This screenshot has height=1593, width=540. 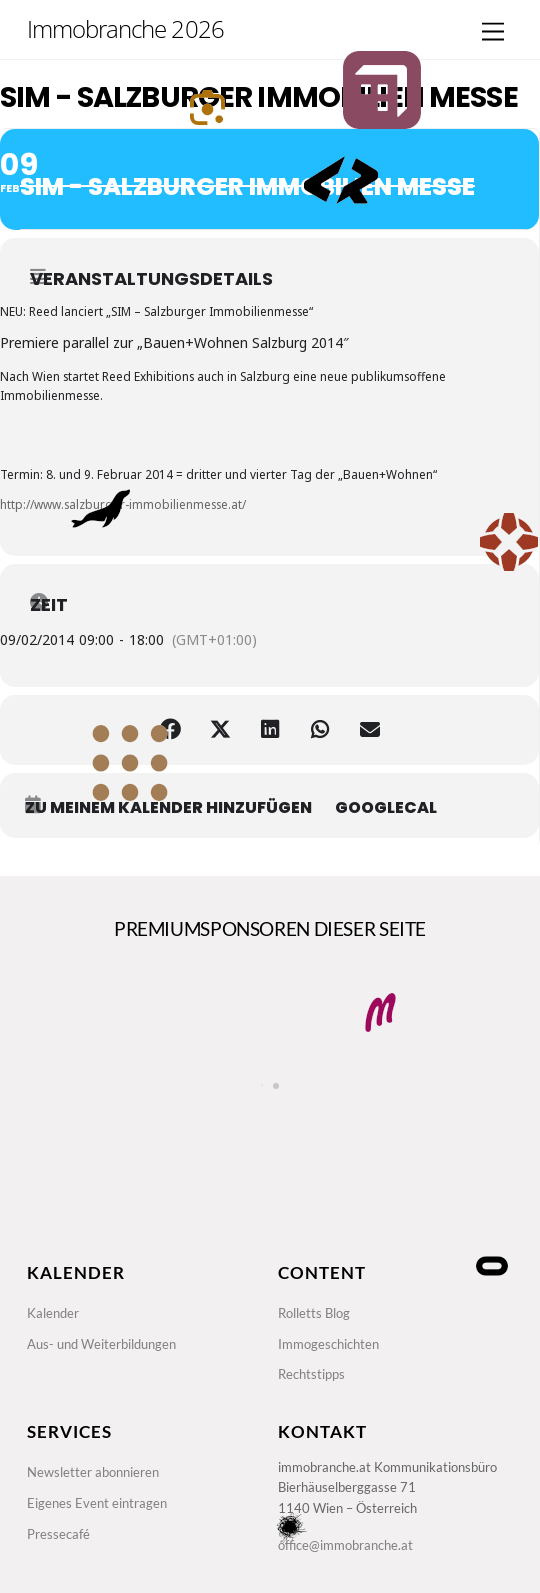 I want to click on open the Hotels.com app, so click(x=382, y=90).